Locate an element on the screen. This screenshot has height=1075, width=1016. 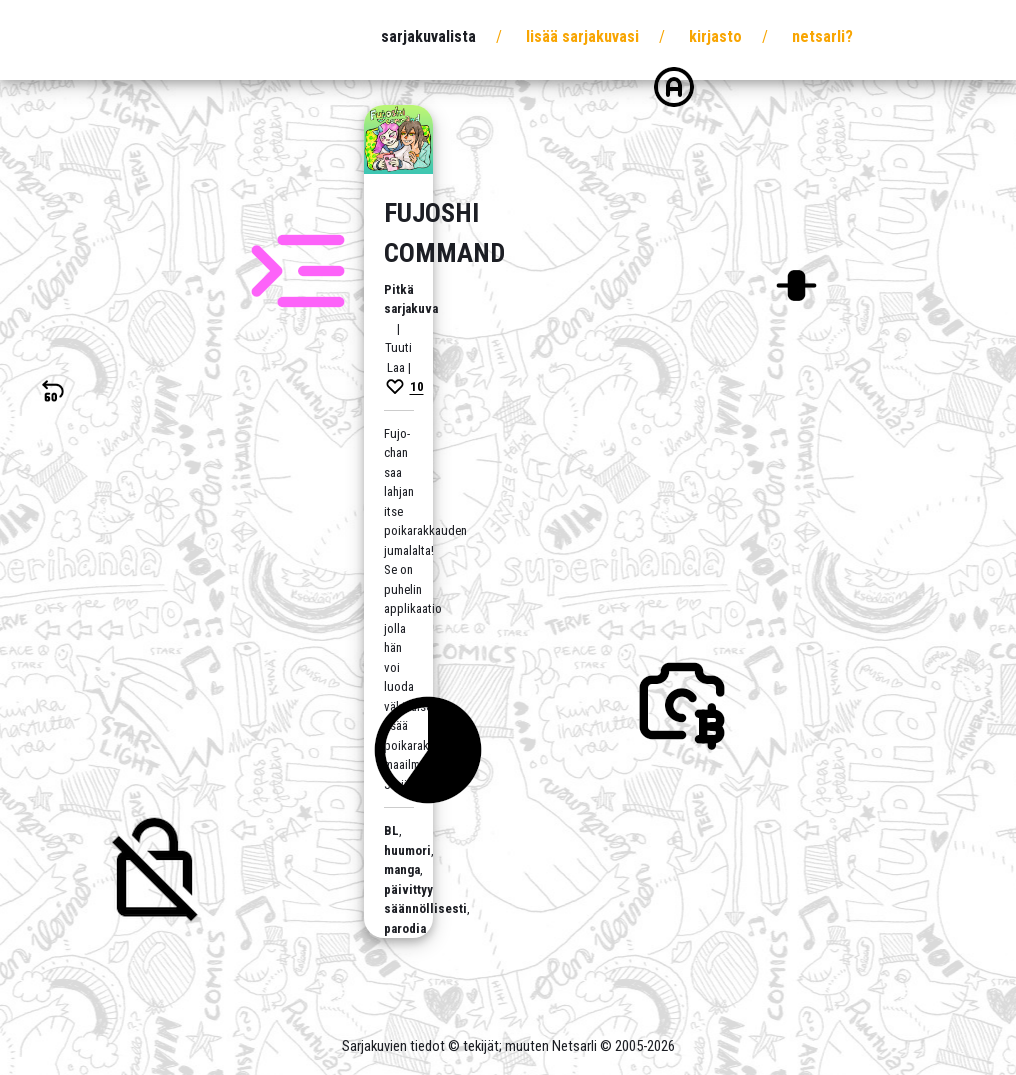
capture or scan bitcoin QR codes is located at coordinates (682, 701).